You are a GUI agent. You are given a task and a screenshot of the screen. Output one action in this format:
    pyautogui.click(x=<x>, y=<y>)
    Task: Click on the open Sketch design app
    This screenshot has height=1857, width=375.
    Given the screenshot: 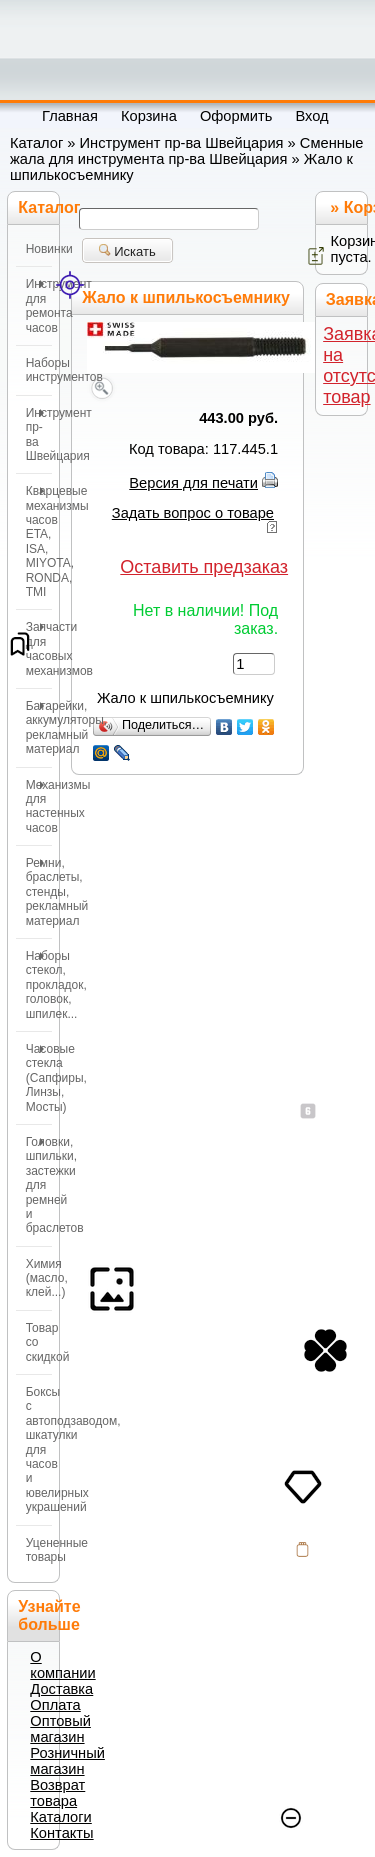 What is the action you would take?
    pyautogui.click(x=303, y=1487)
    